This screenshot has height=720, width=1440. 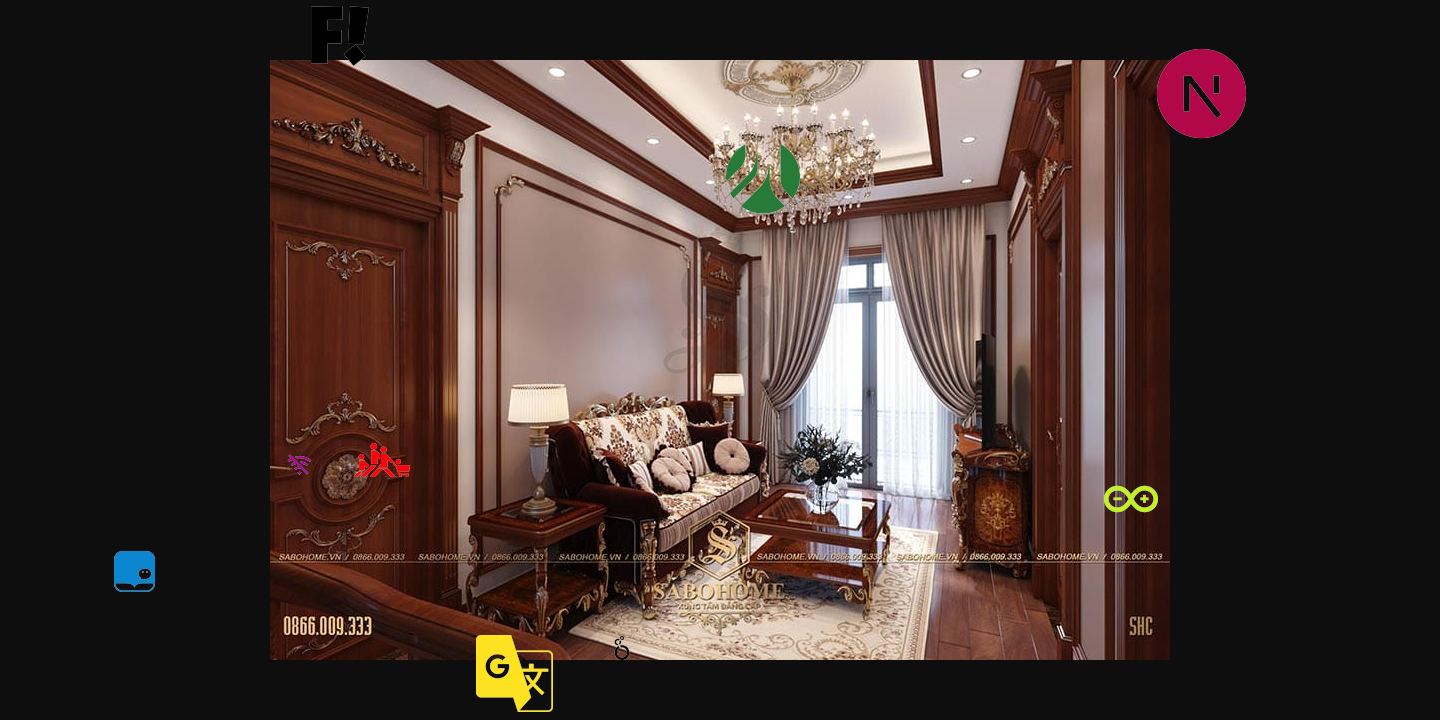 I want to click on open the WeRead app, so click(x=134, y=571).